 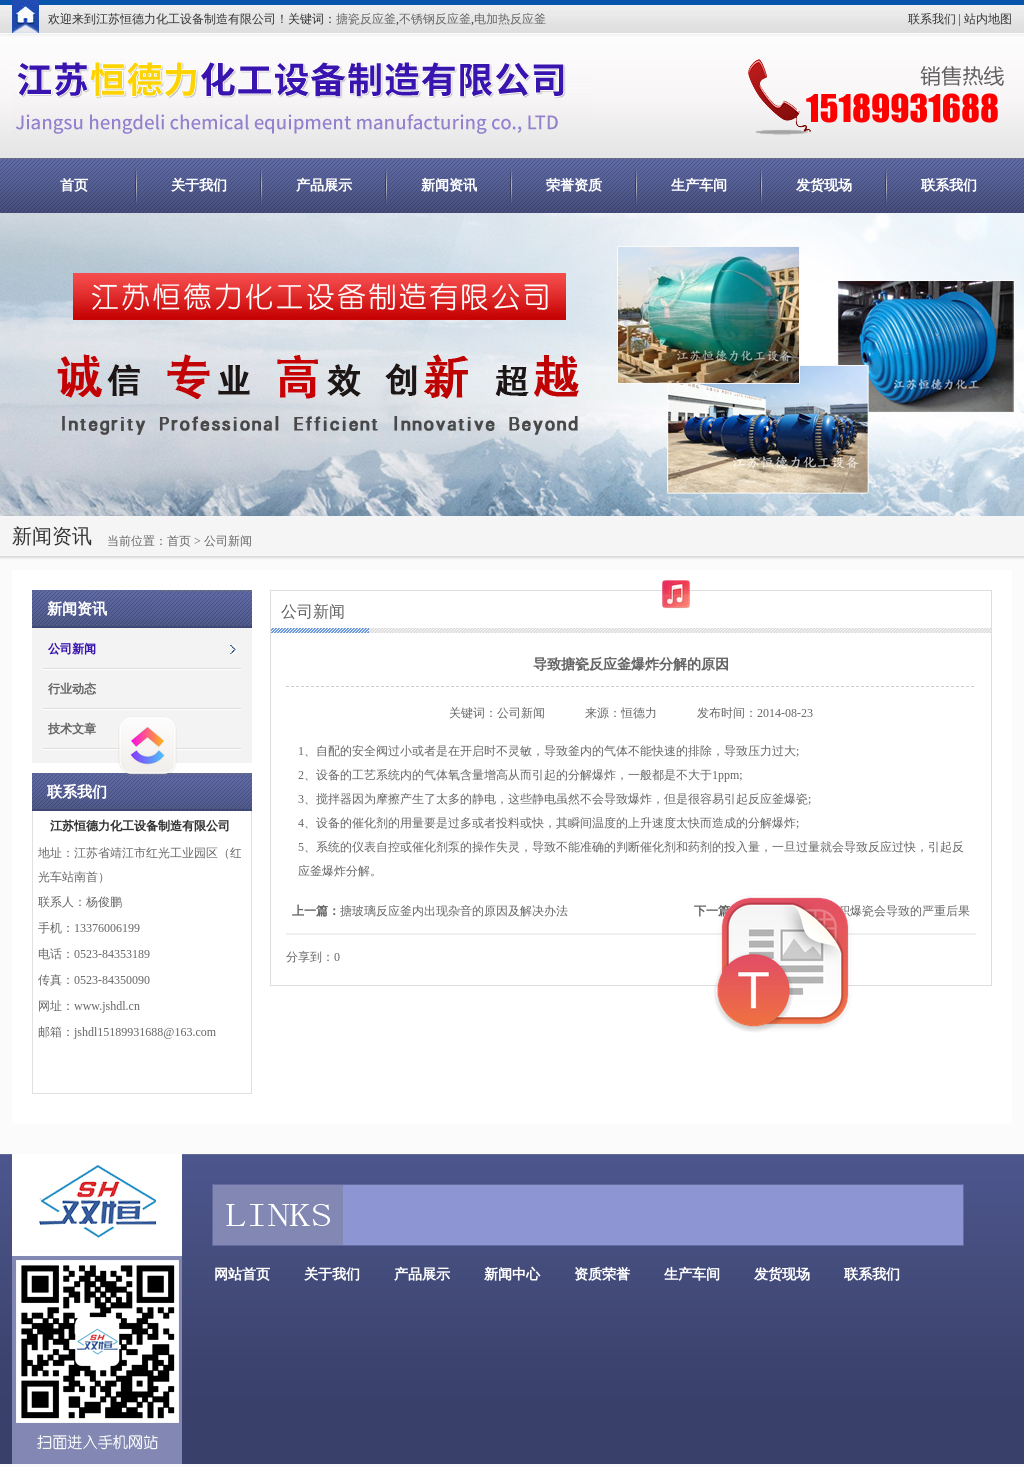 What do you see at coordinates (147, 745) in the screenshot?
I see `open ClickUp app` at bounding box center [147, 745].